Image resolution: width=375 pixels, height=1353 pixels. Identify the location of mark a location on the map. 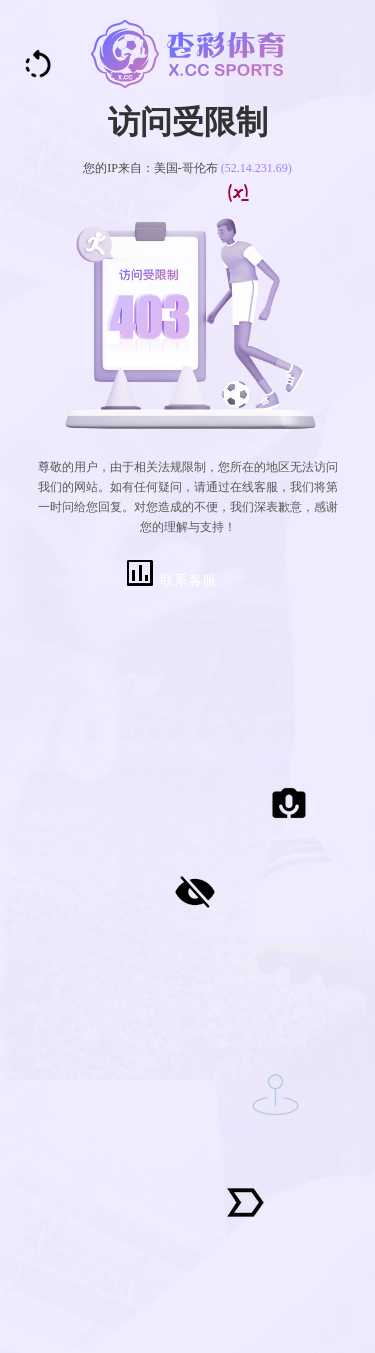
(275, 1095).